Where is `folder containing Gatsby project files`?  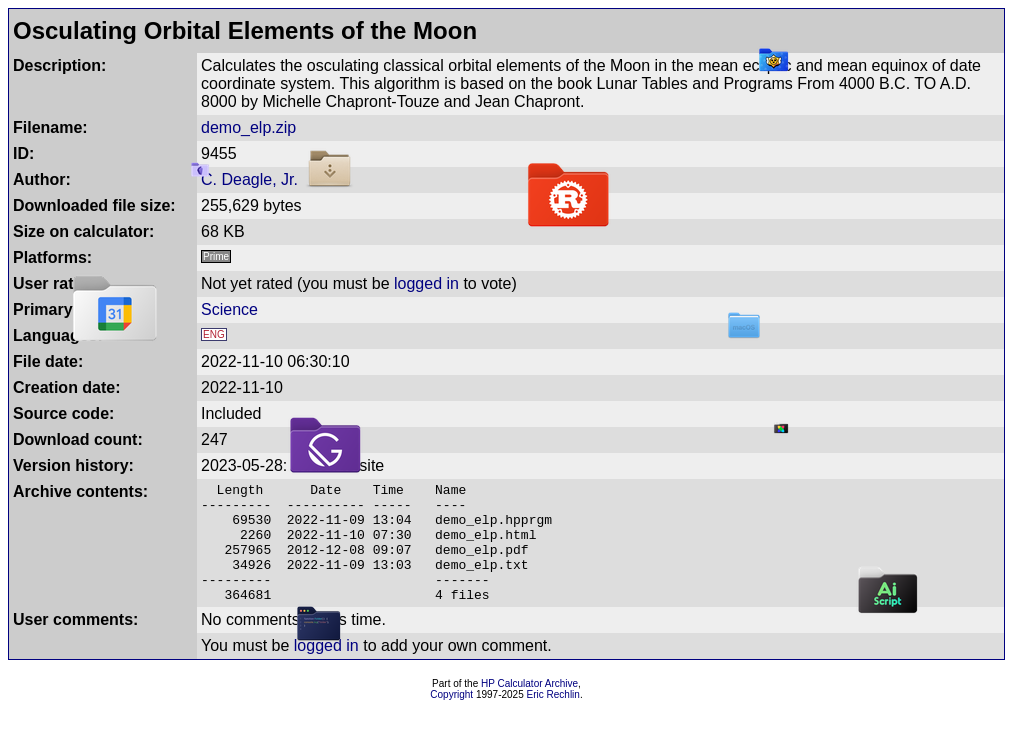 folder containing Gatsby project files is located at coordinates (325, 447).